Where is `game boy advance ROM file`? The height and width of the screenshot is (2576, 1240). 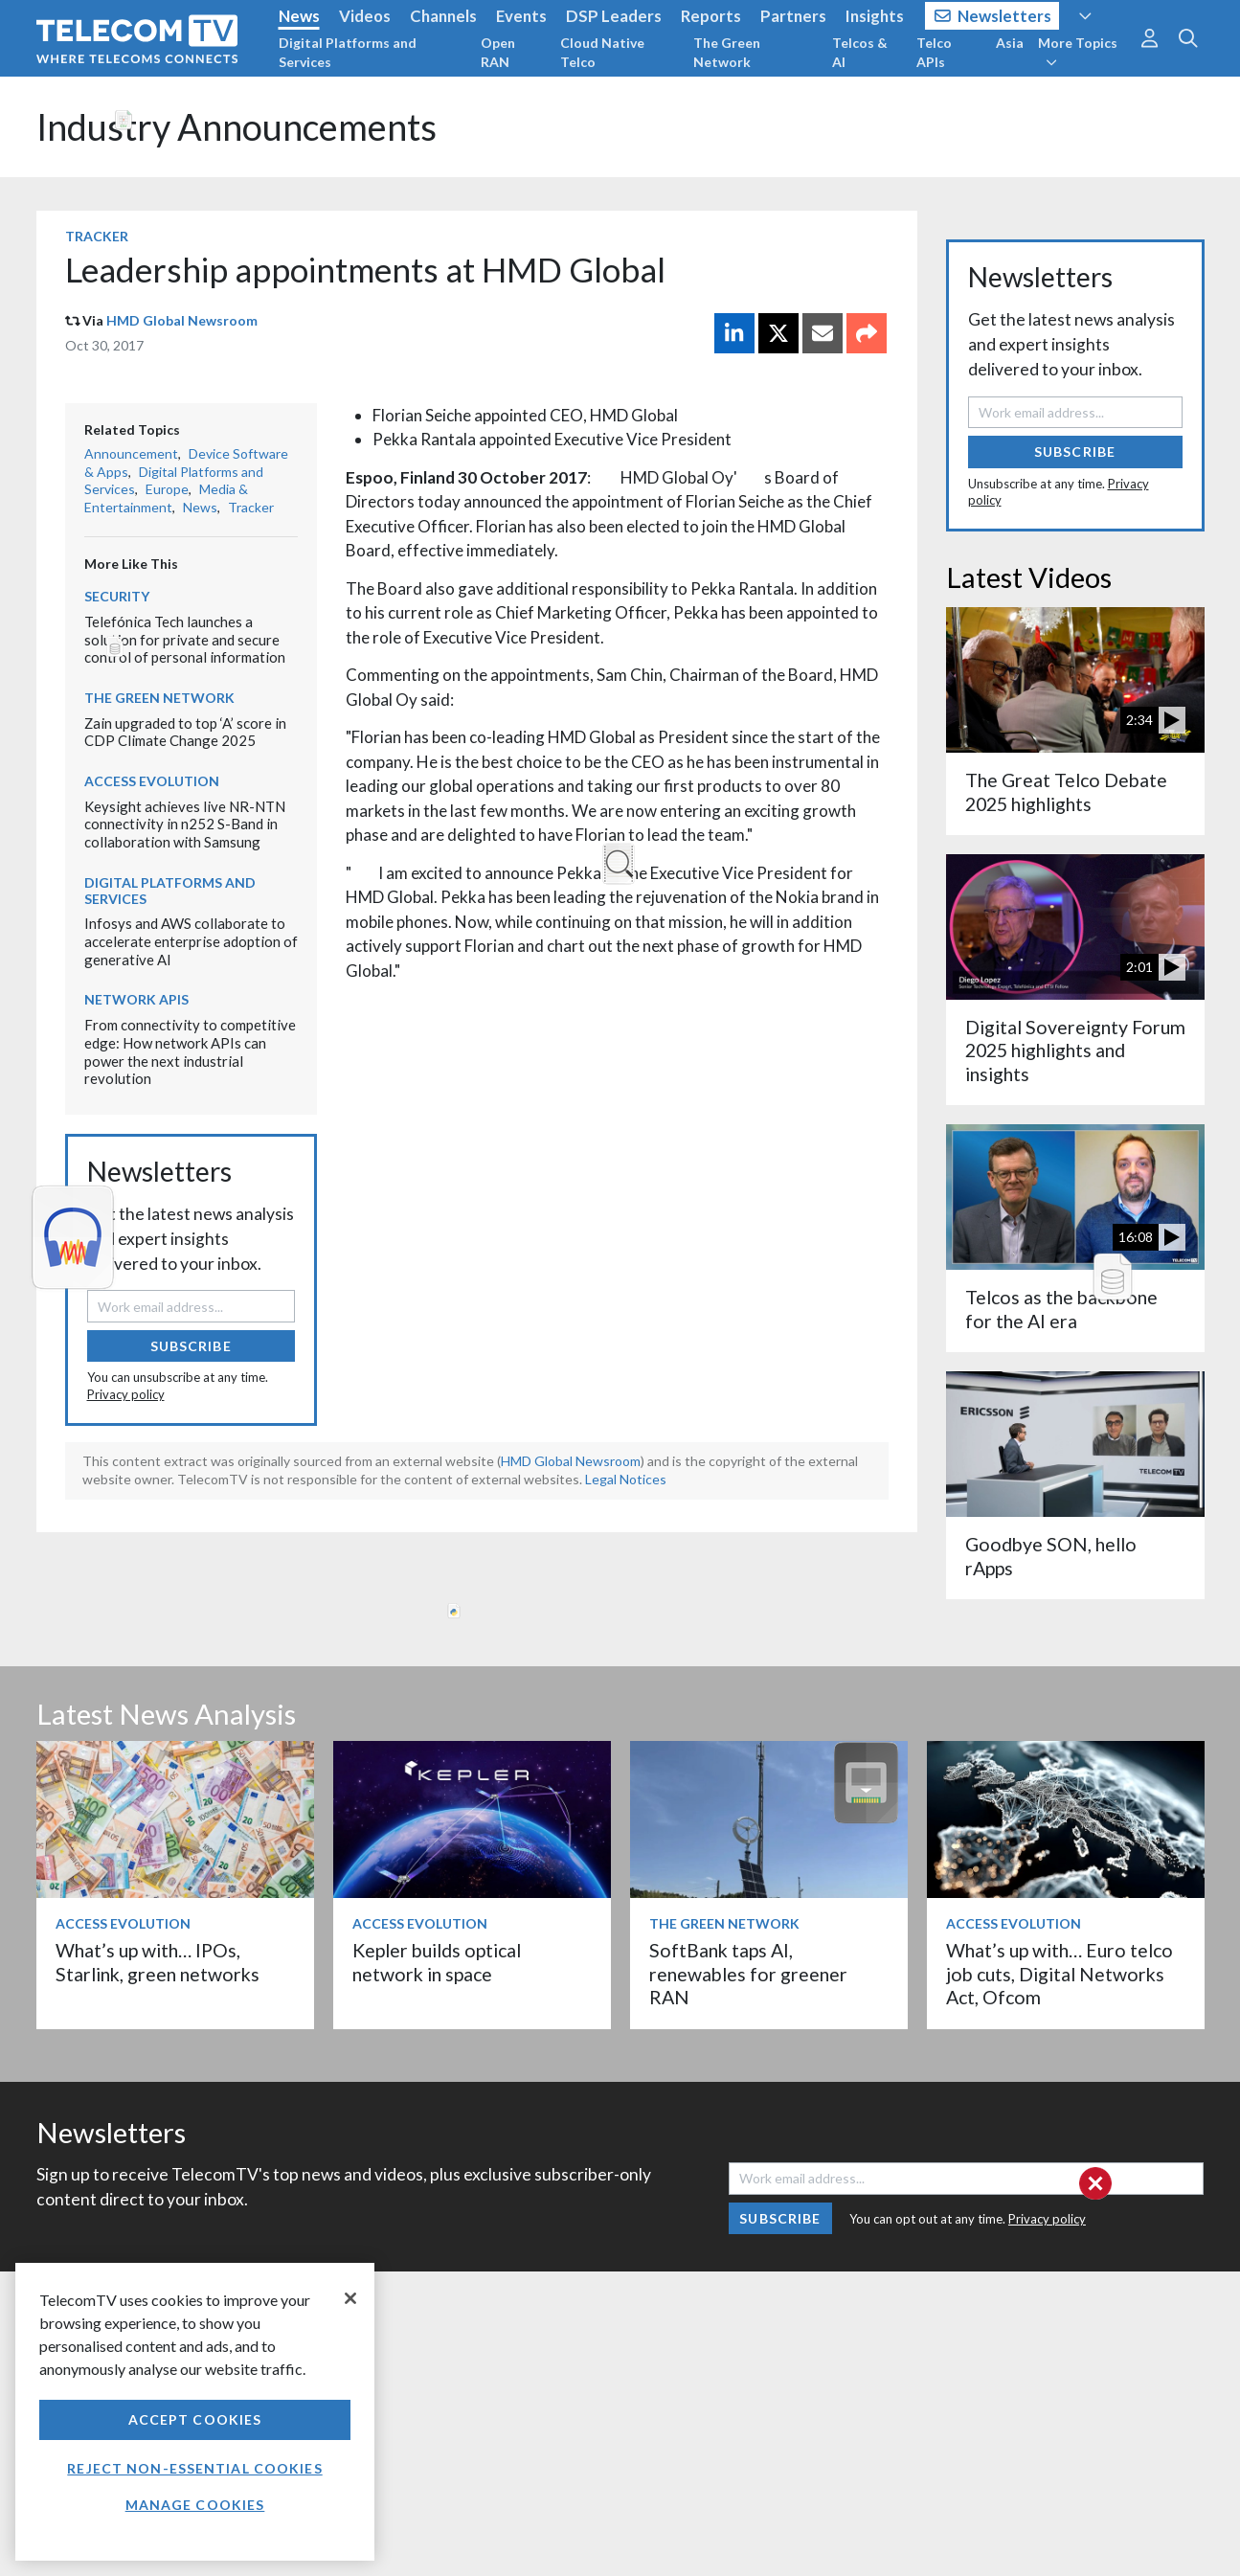 game boy advance ROM file is located at coordinates (866, 1782).